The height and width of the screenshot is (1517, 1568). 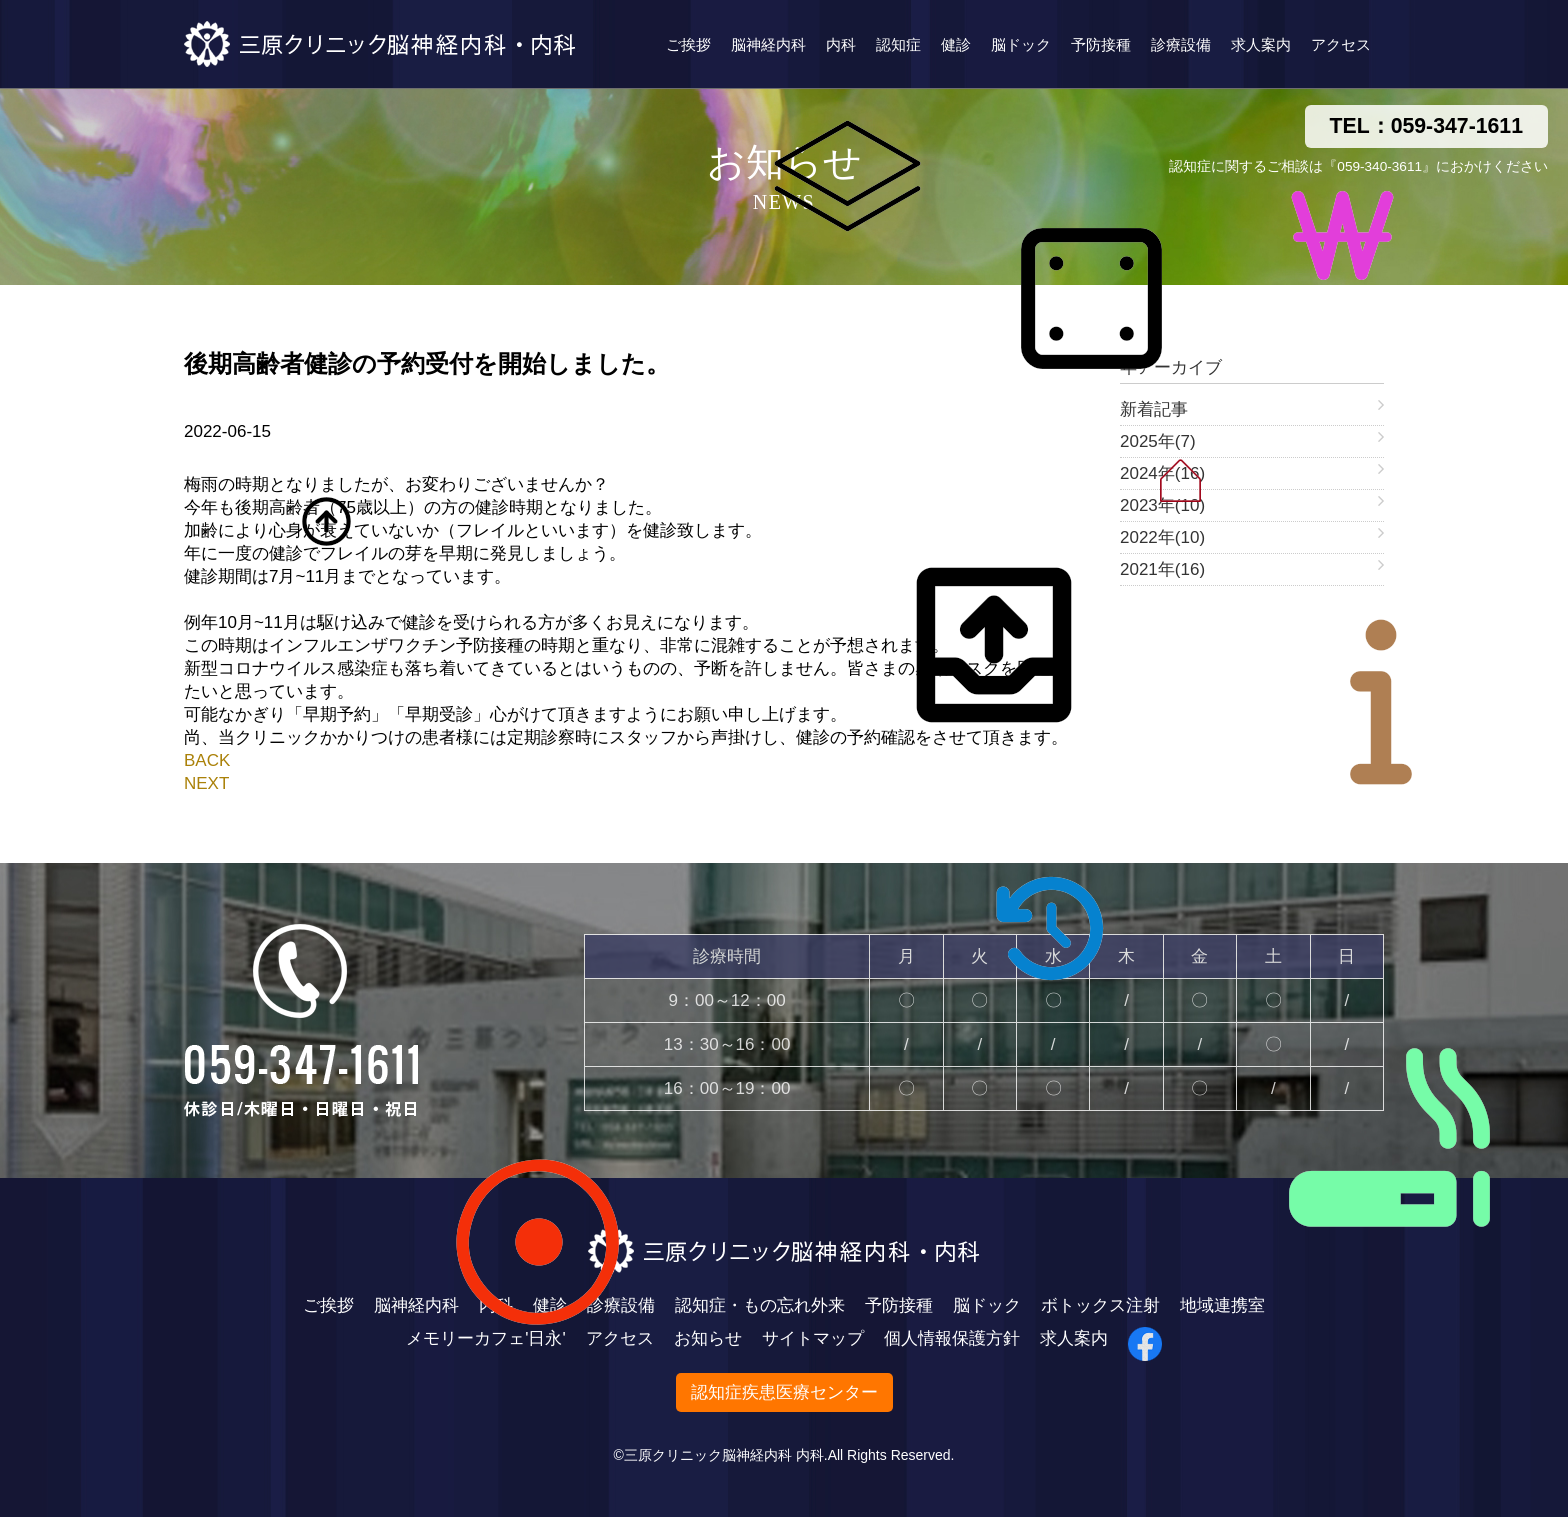 What do you see at coordinates (1180, 481) in the screenshot?
I see `navigate to home screen` at bounding box center [1180, 481].